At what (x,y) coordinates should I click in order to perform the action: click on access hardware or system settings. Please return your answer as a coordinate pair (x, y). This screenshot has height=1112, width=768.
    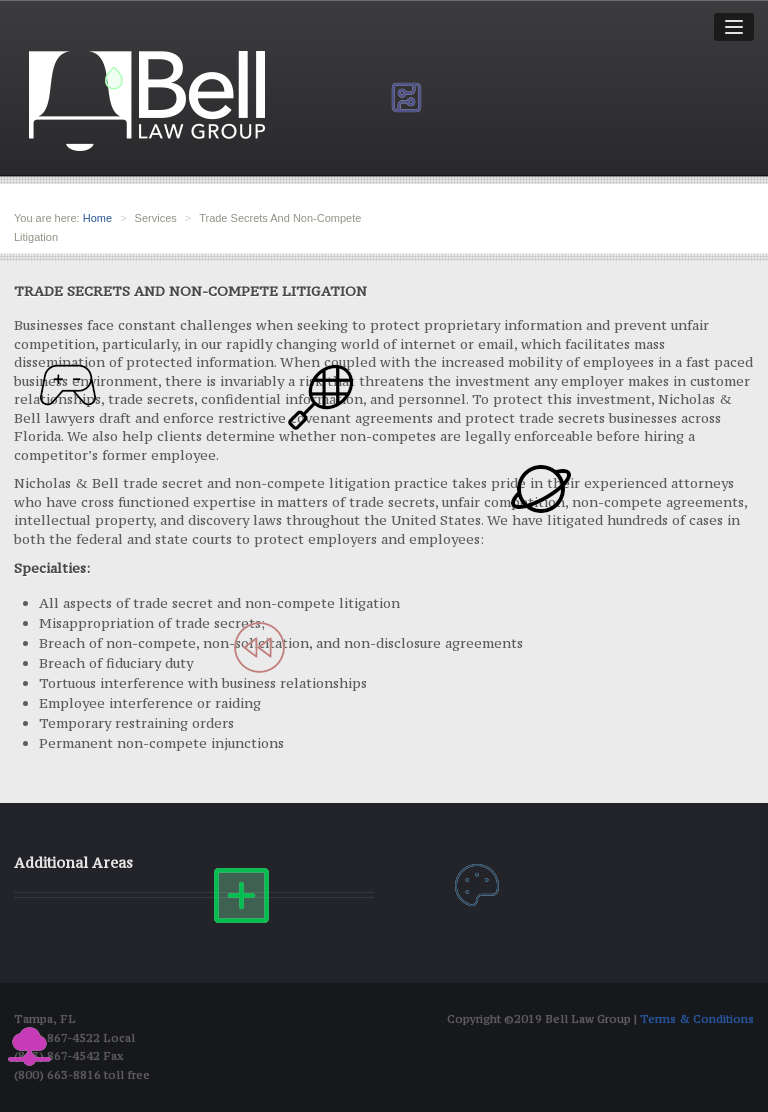
    Looking at the image, I should click on (406, 97).